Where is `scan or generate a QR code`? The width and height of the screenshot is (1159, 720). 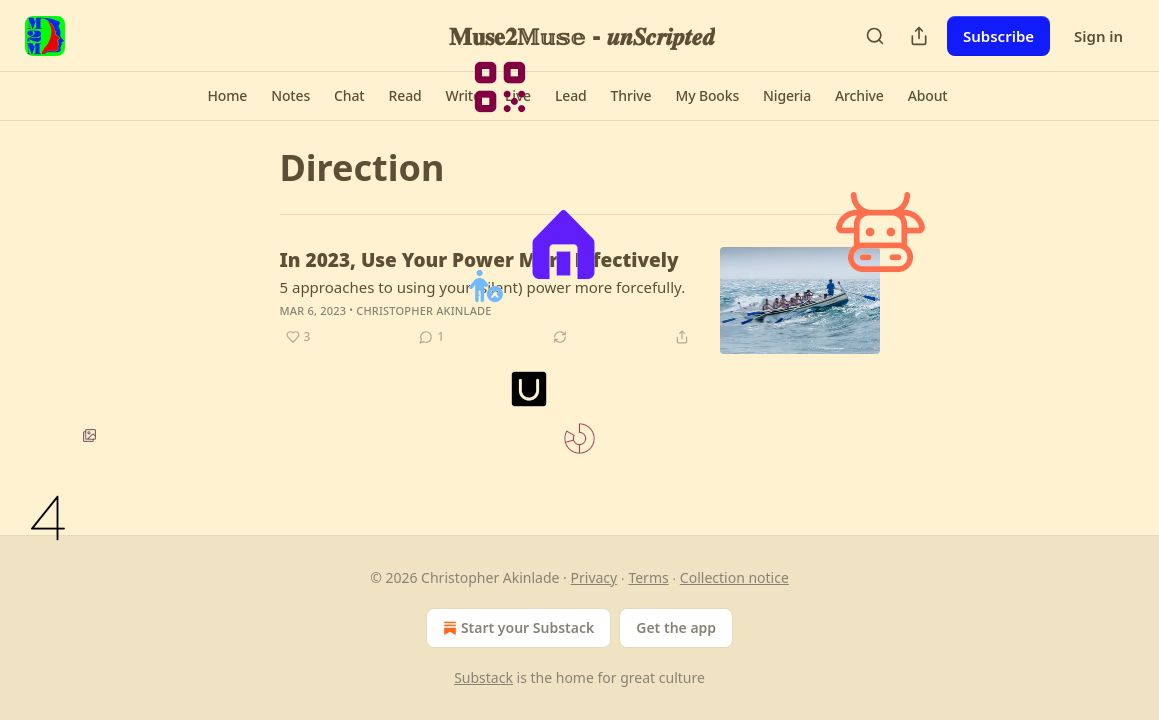
scan or generate a QR code is located at coordinates (500, 87).